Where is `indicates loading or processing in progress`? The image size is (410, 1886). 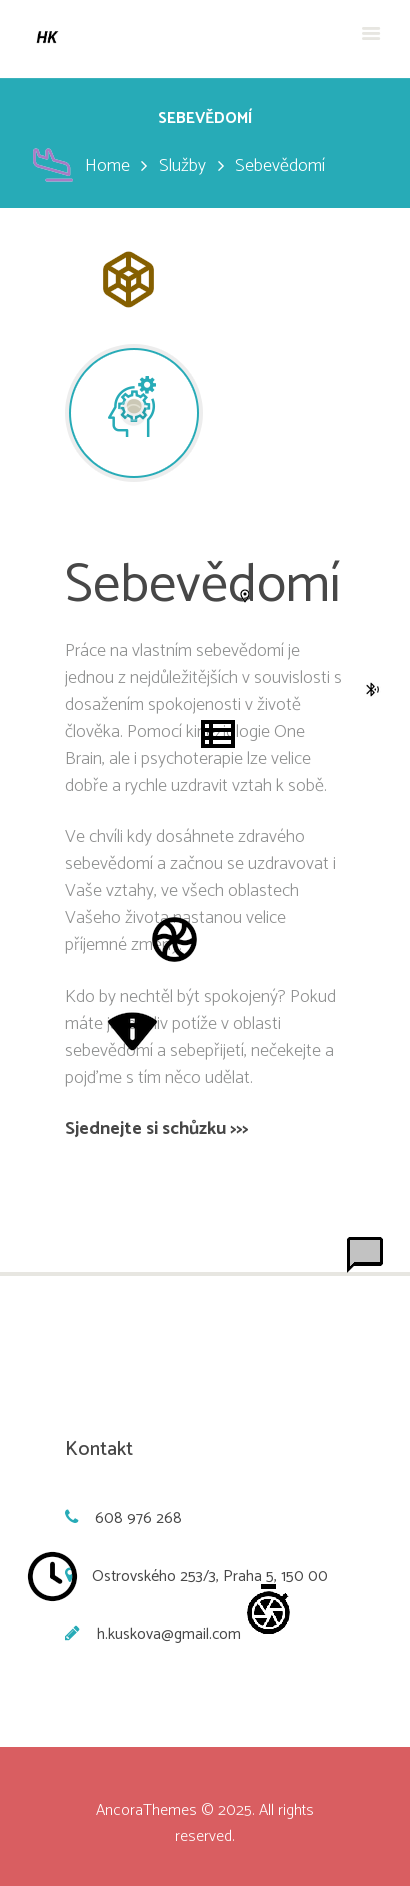
indicates loading or processing in progress is located at coordinates (174, 939).